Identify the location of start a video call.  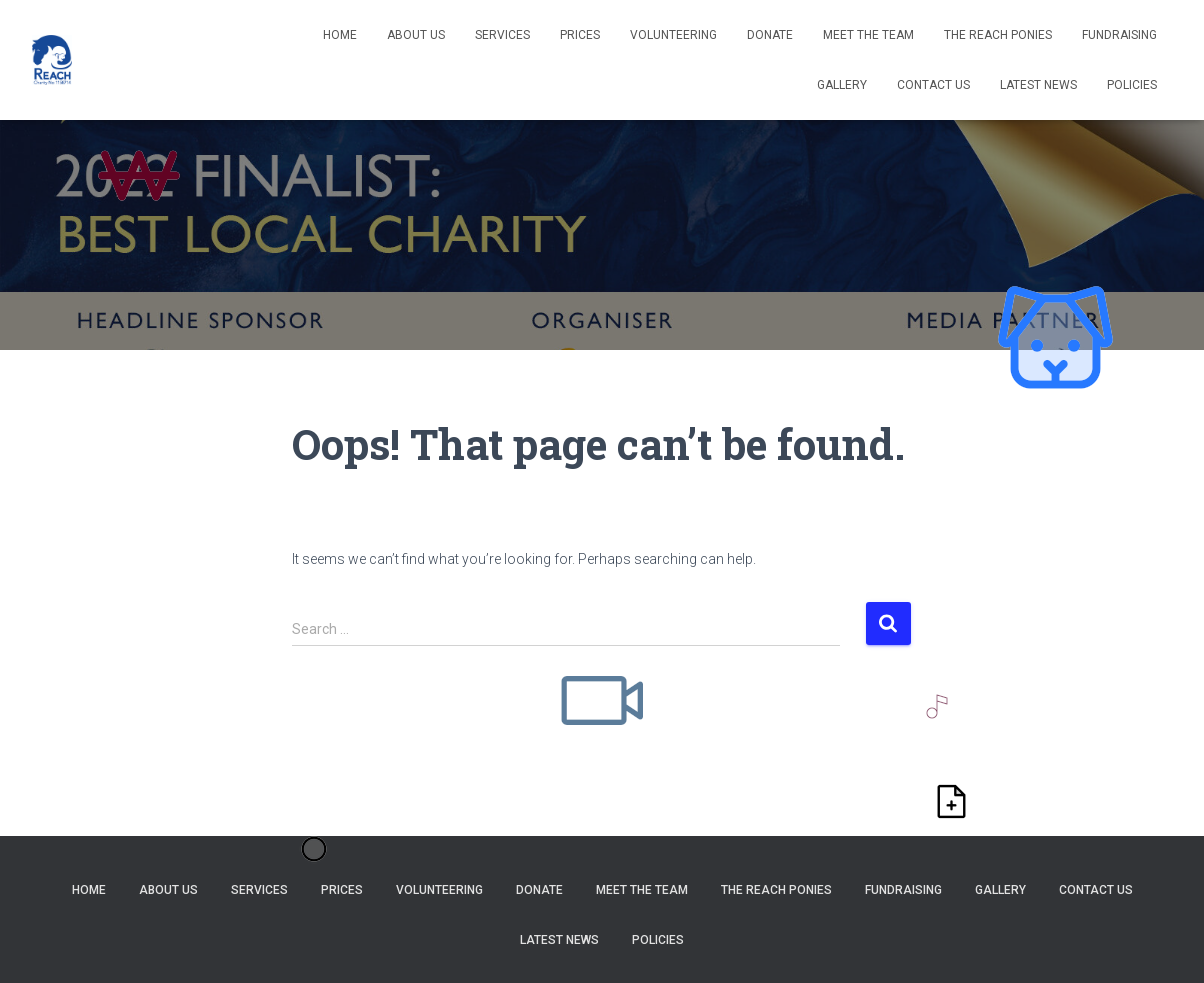
(599, 700).